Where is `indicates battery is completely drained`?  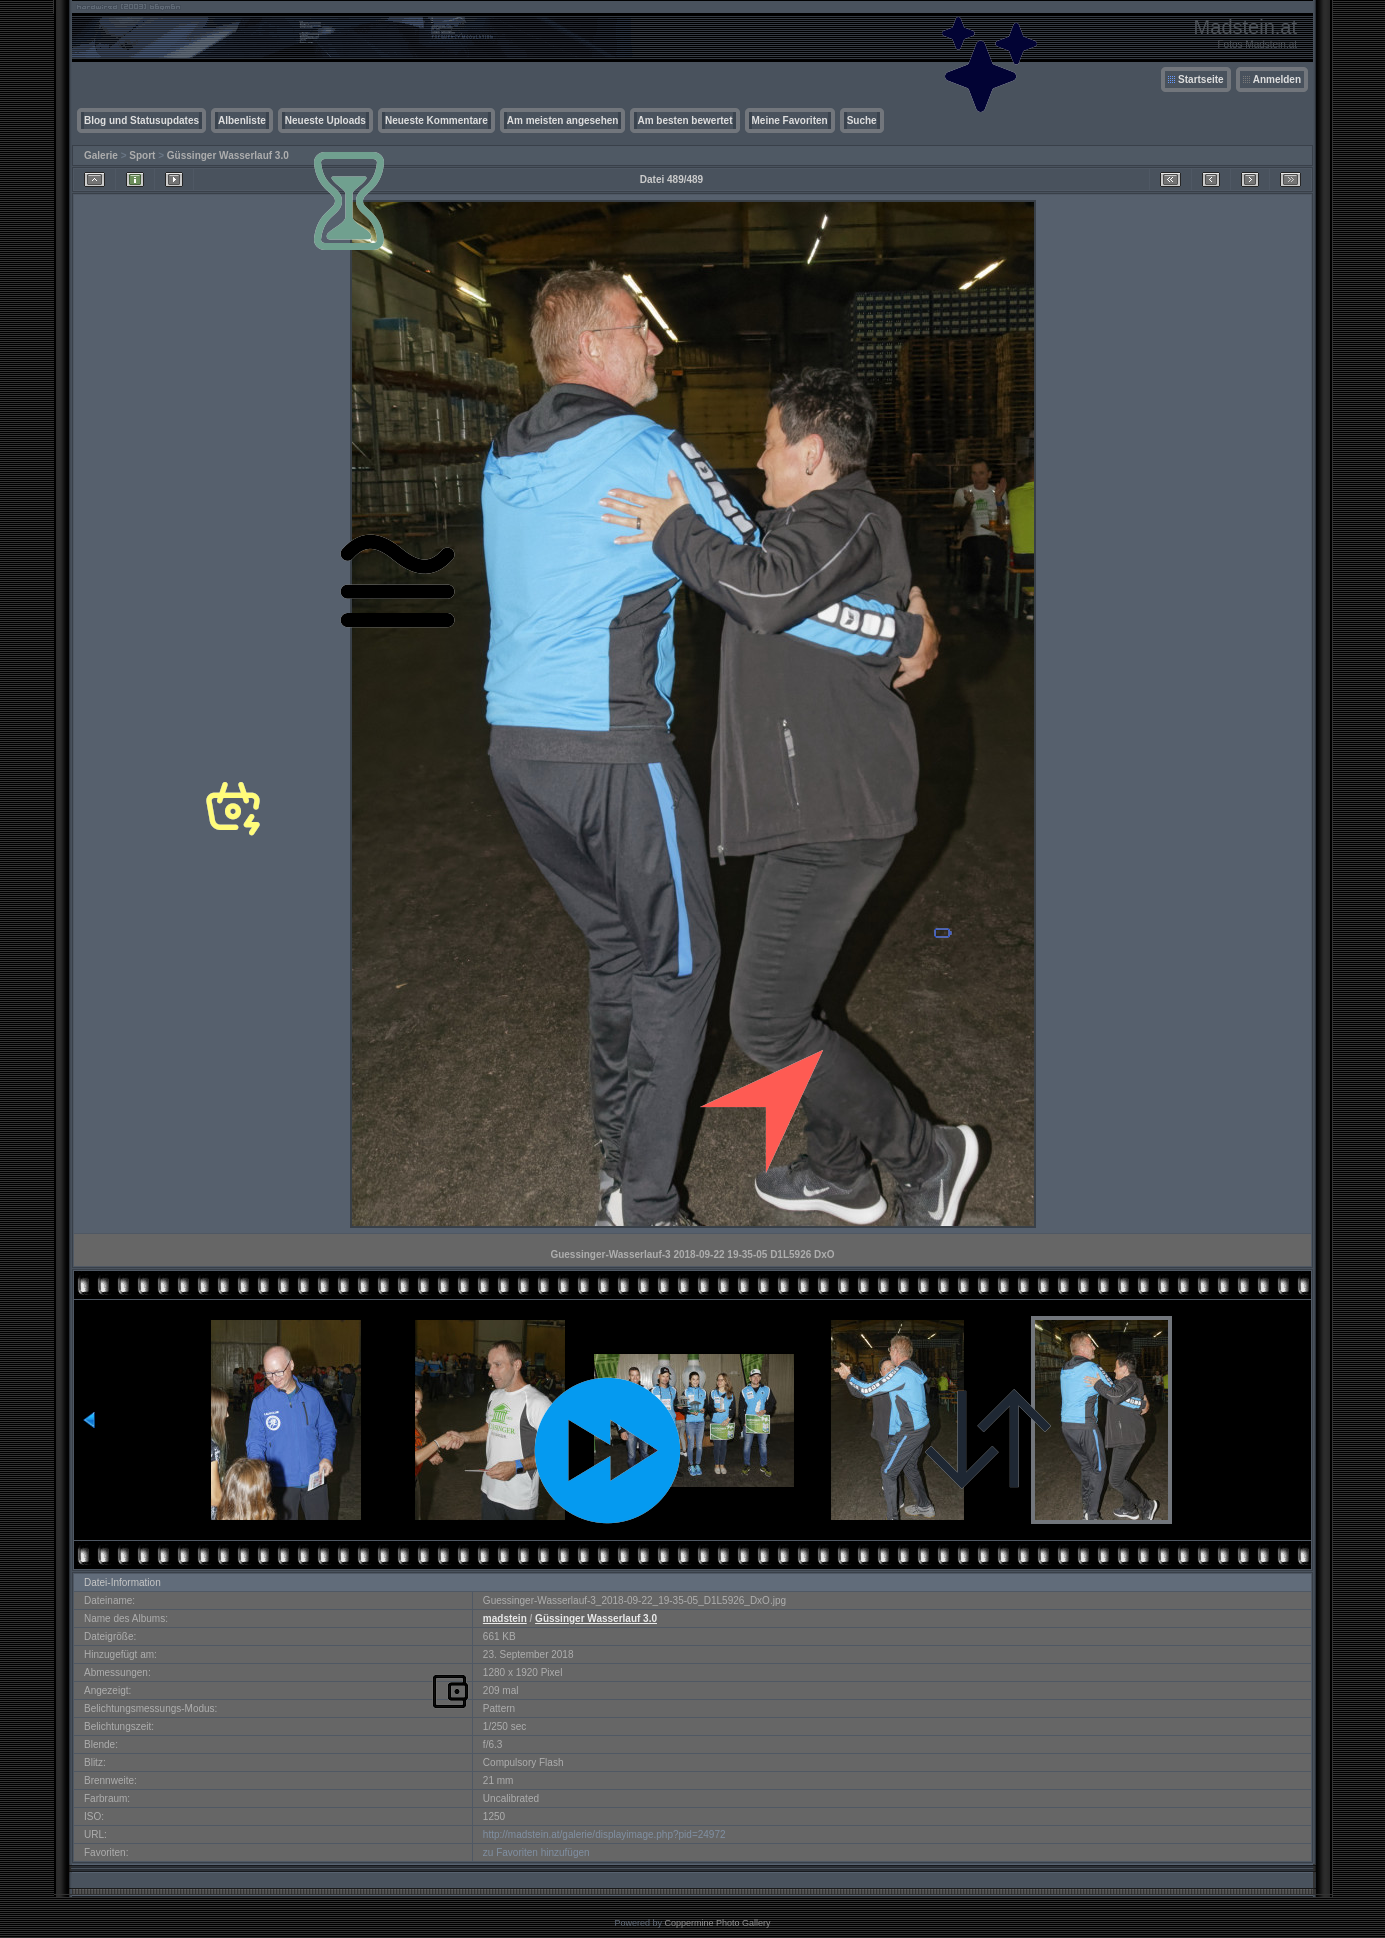
indicates battery is completely drained is located at coordinates (943, 933).